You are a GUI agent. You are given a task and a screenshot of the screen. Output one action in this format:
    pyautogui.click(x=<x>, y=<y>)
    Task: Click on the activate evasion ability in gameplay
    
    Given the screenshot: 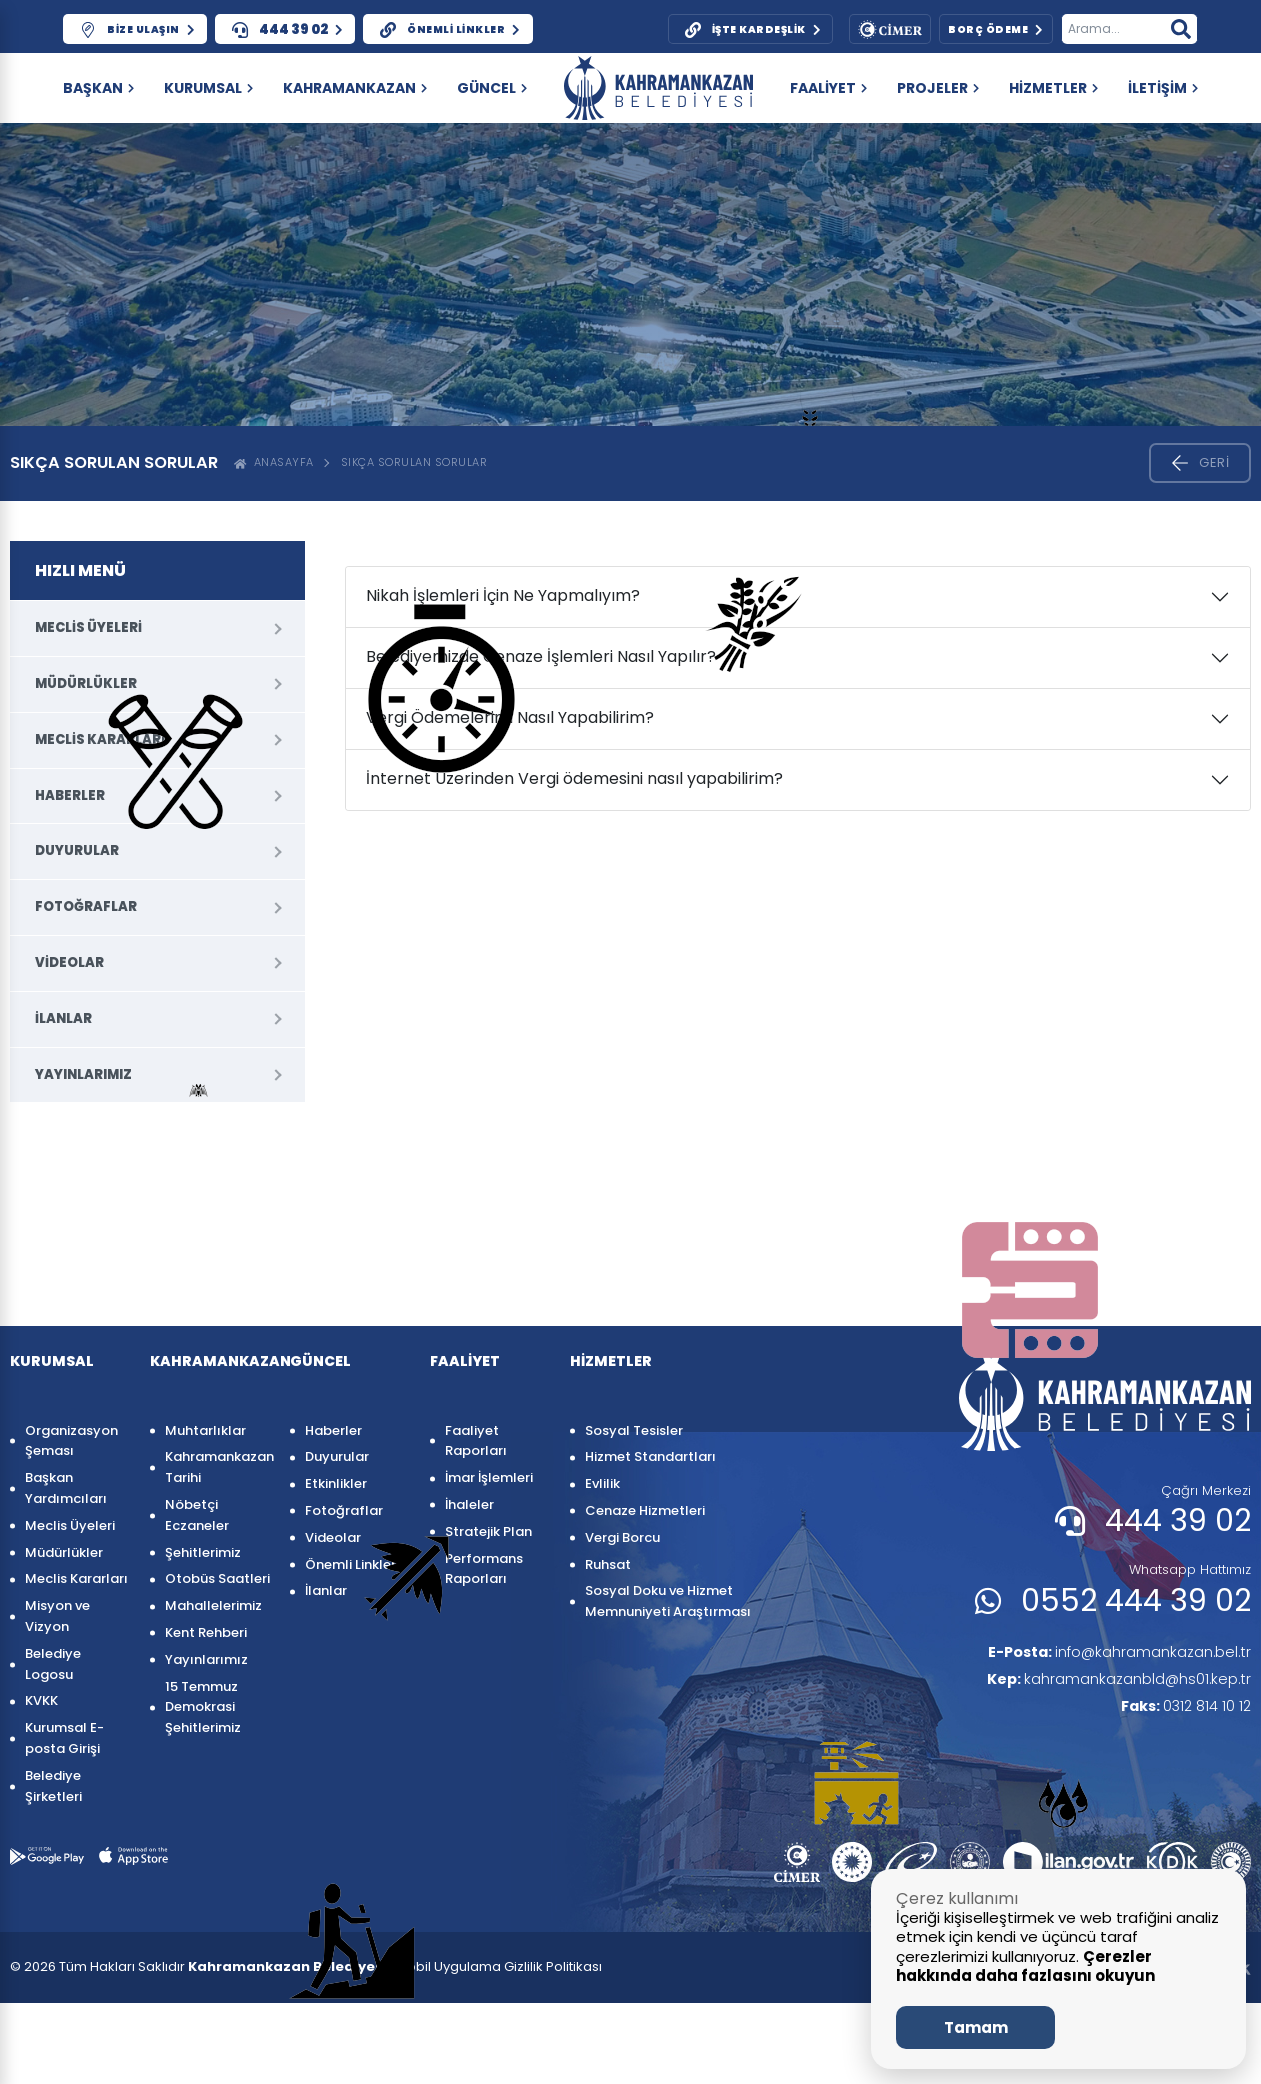 What is the action you would take?
    pyautogui.click(x=856, y=1782)
    